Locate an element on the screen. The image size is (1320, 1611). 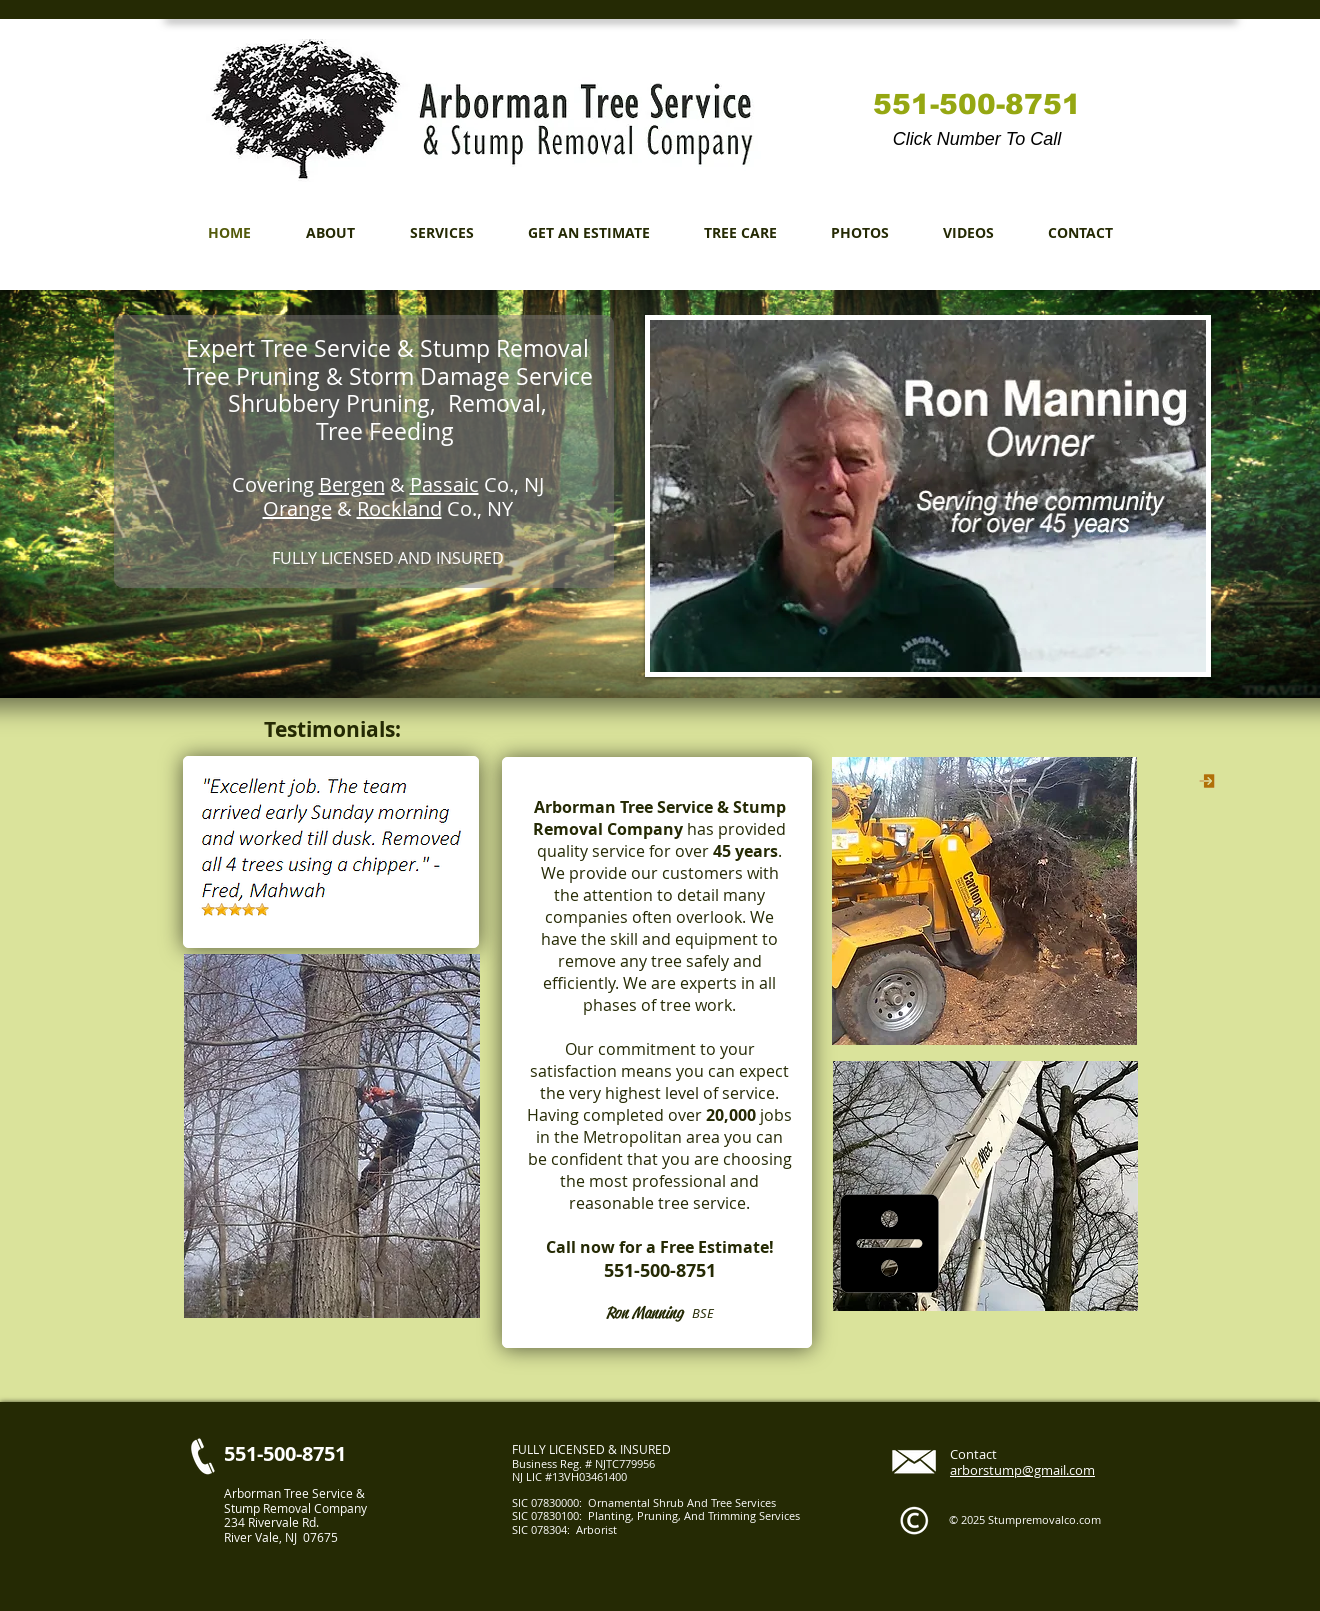
log in to your account is located at coordinates (1207, 781).